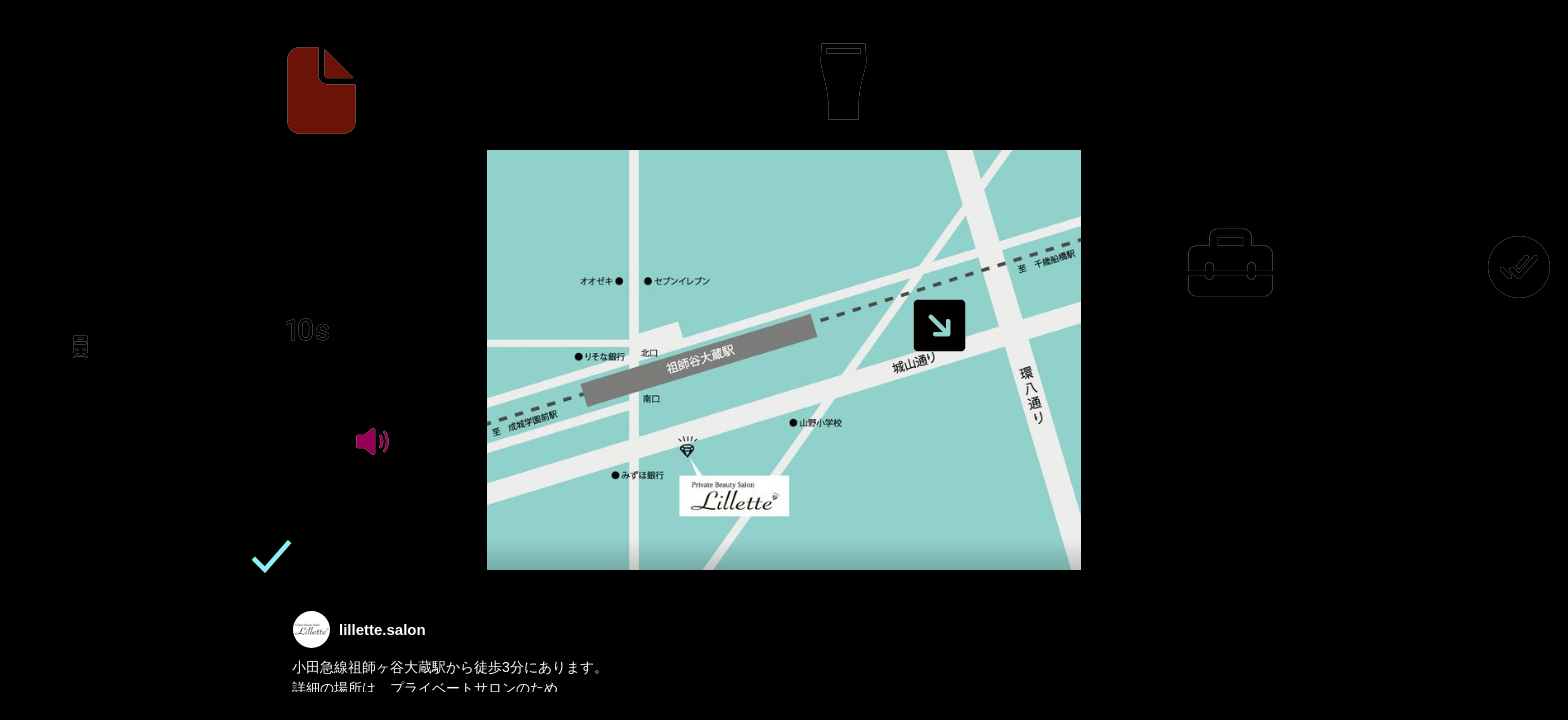 This screenshot has width=1568, height=720. What do you see at coordinates (80, 346) in the screenshot?
I see `view subway or metro transit options` at bounding box center [80, 346].